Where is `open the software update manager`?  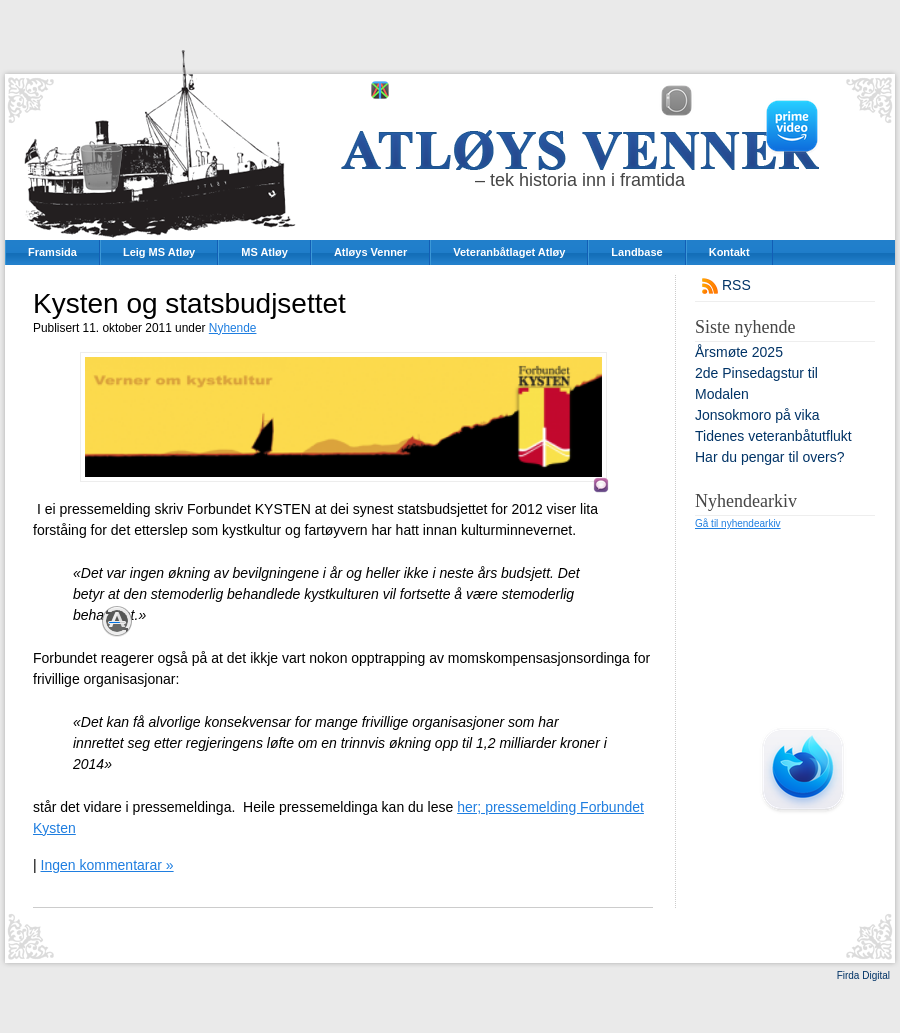 open the software update manager is located at coordinates (117, 621).